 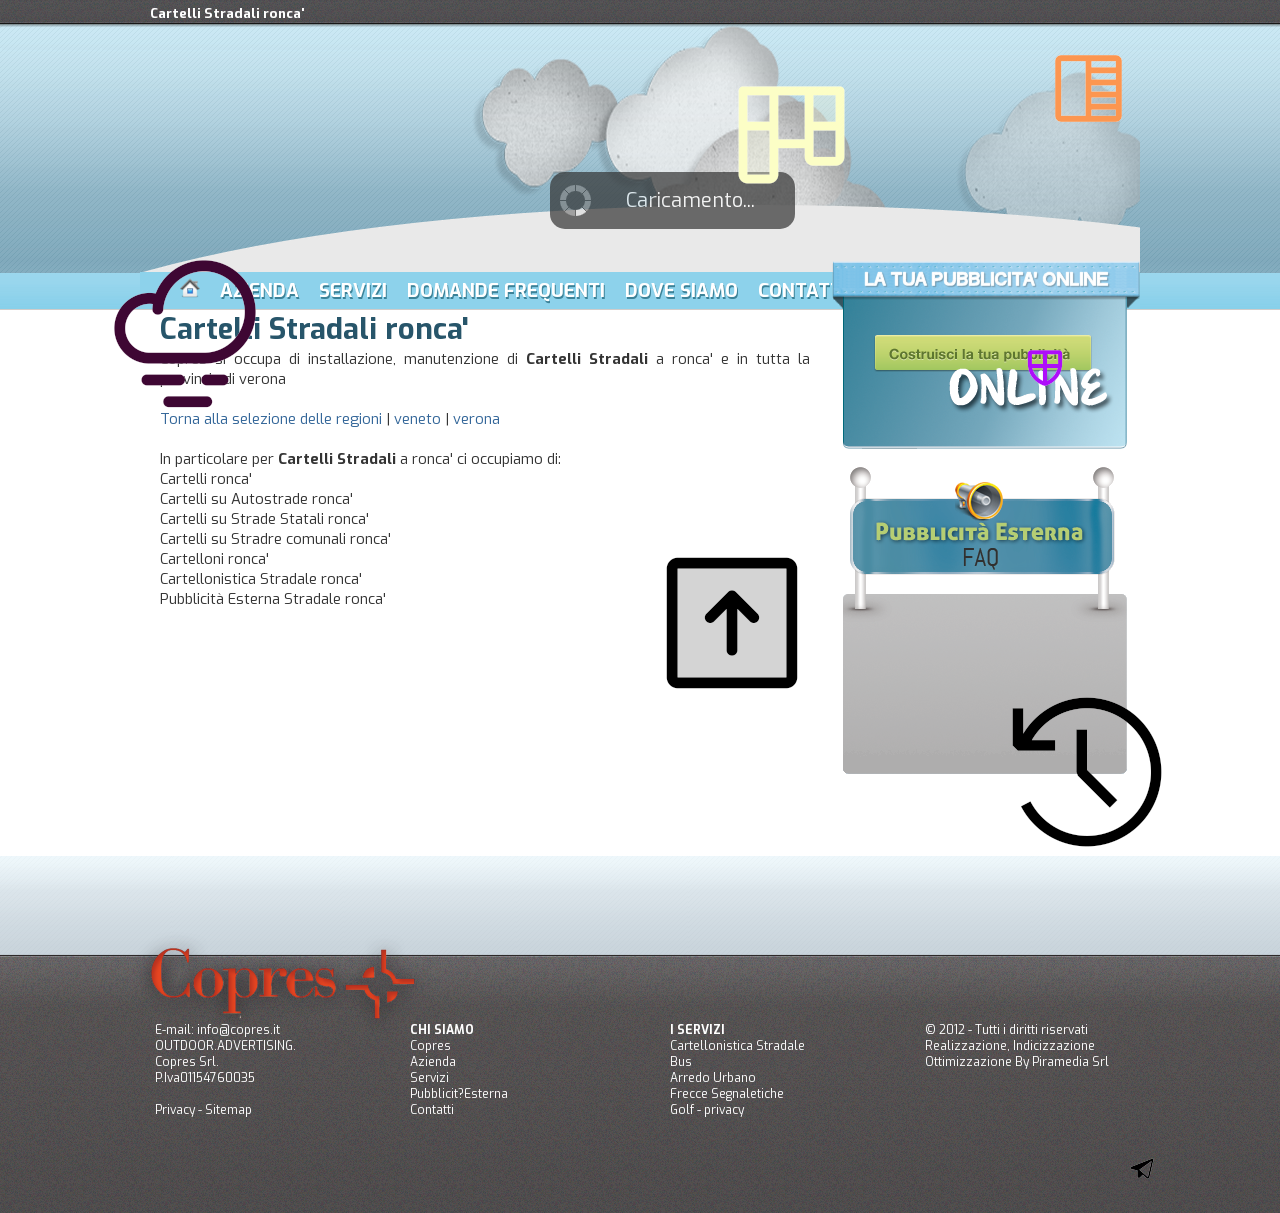 What do you see at coordinates (791, 130) in the screenshot?
I see `view kanban board` at bounding box center [791, 130].